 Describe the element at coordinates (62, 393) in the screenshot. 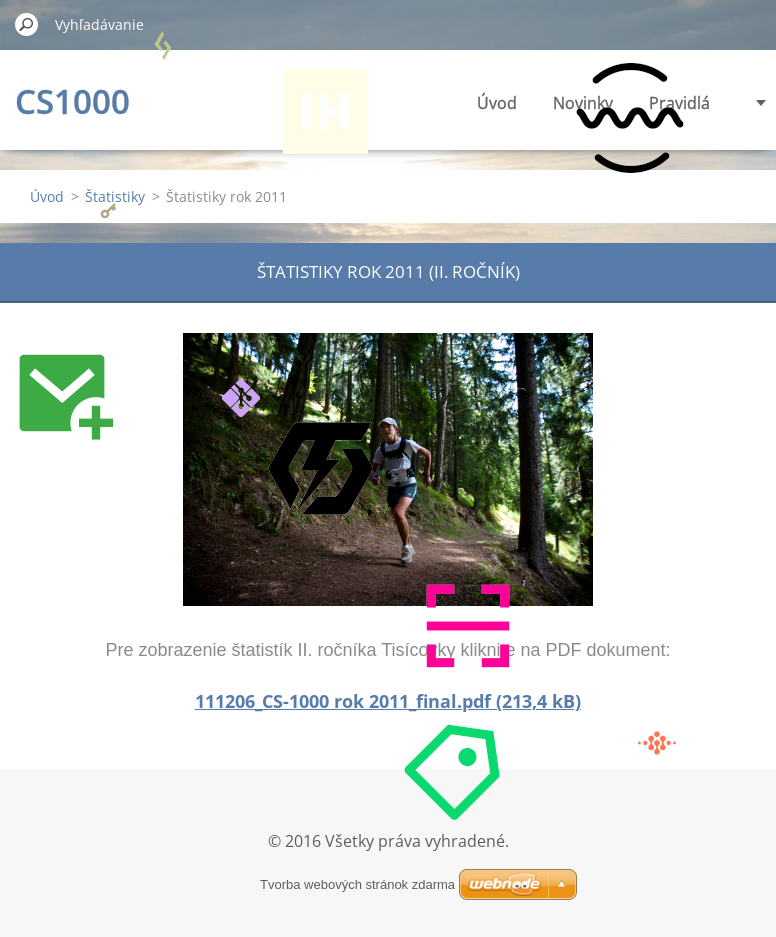

I see `compose a new email` at that location.